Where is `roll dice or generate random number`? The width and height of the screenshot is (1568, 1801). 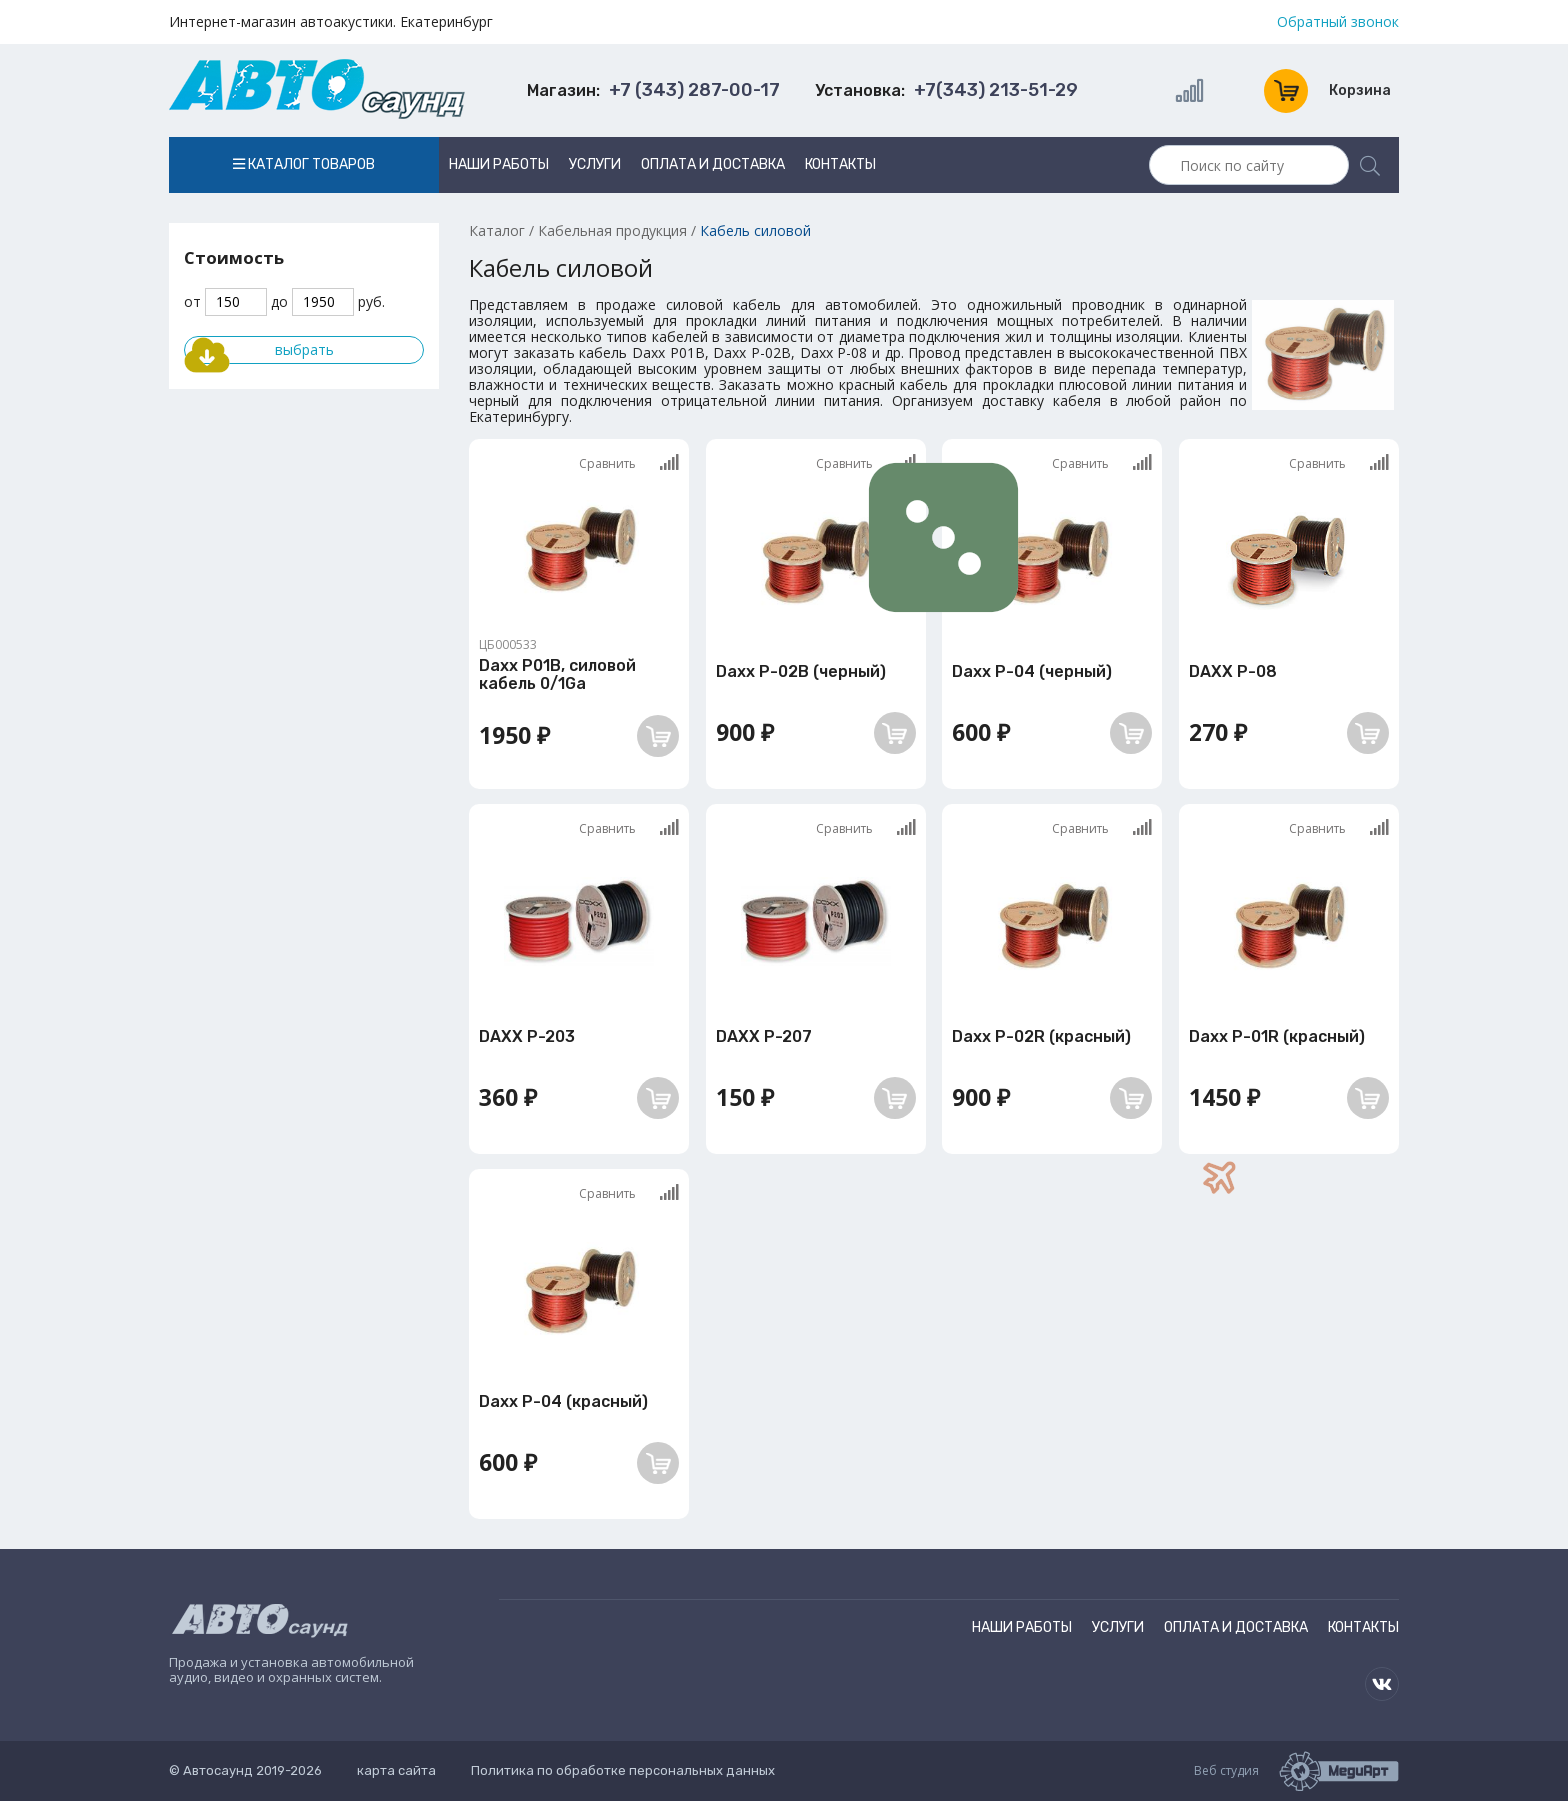
roll dice or generate random number is located at coordinates (943, 537).